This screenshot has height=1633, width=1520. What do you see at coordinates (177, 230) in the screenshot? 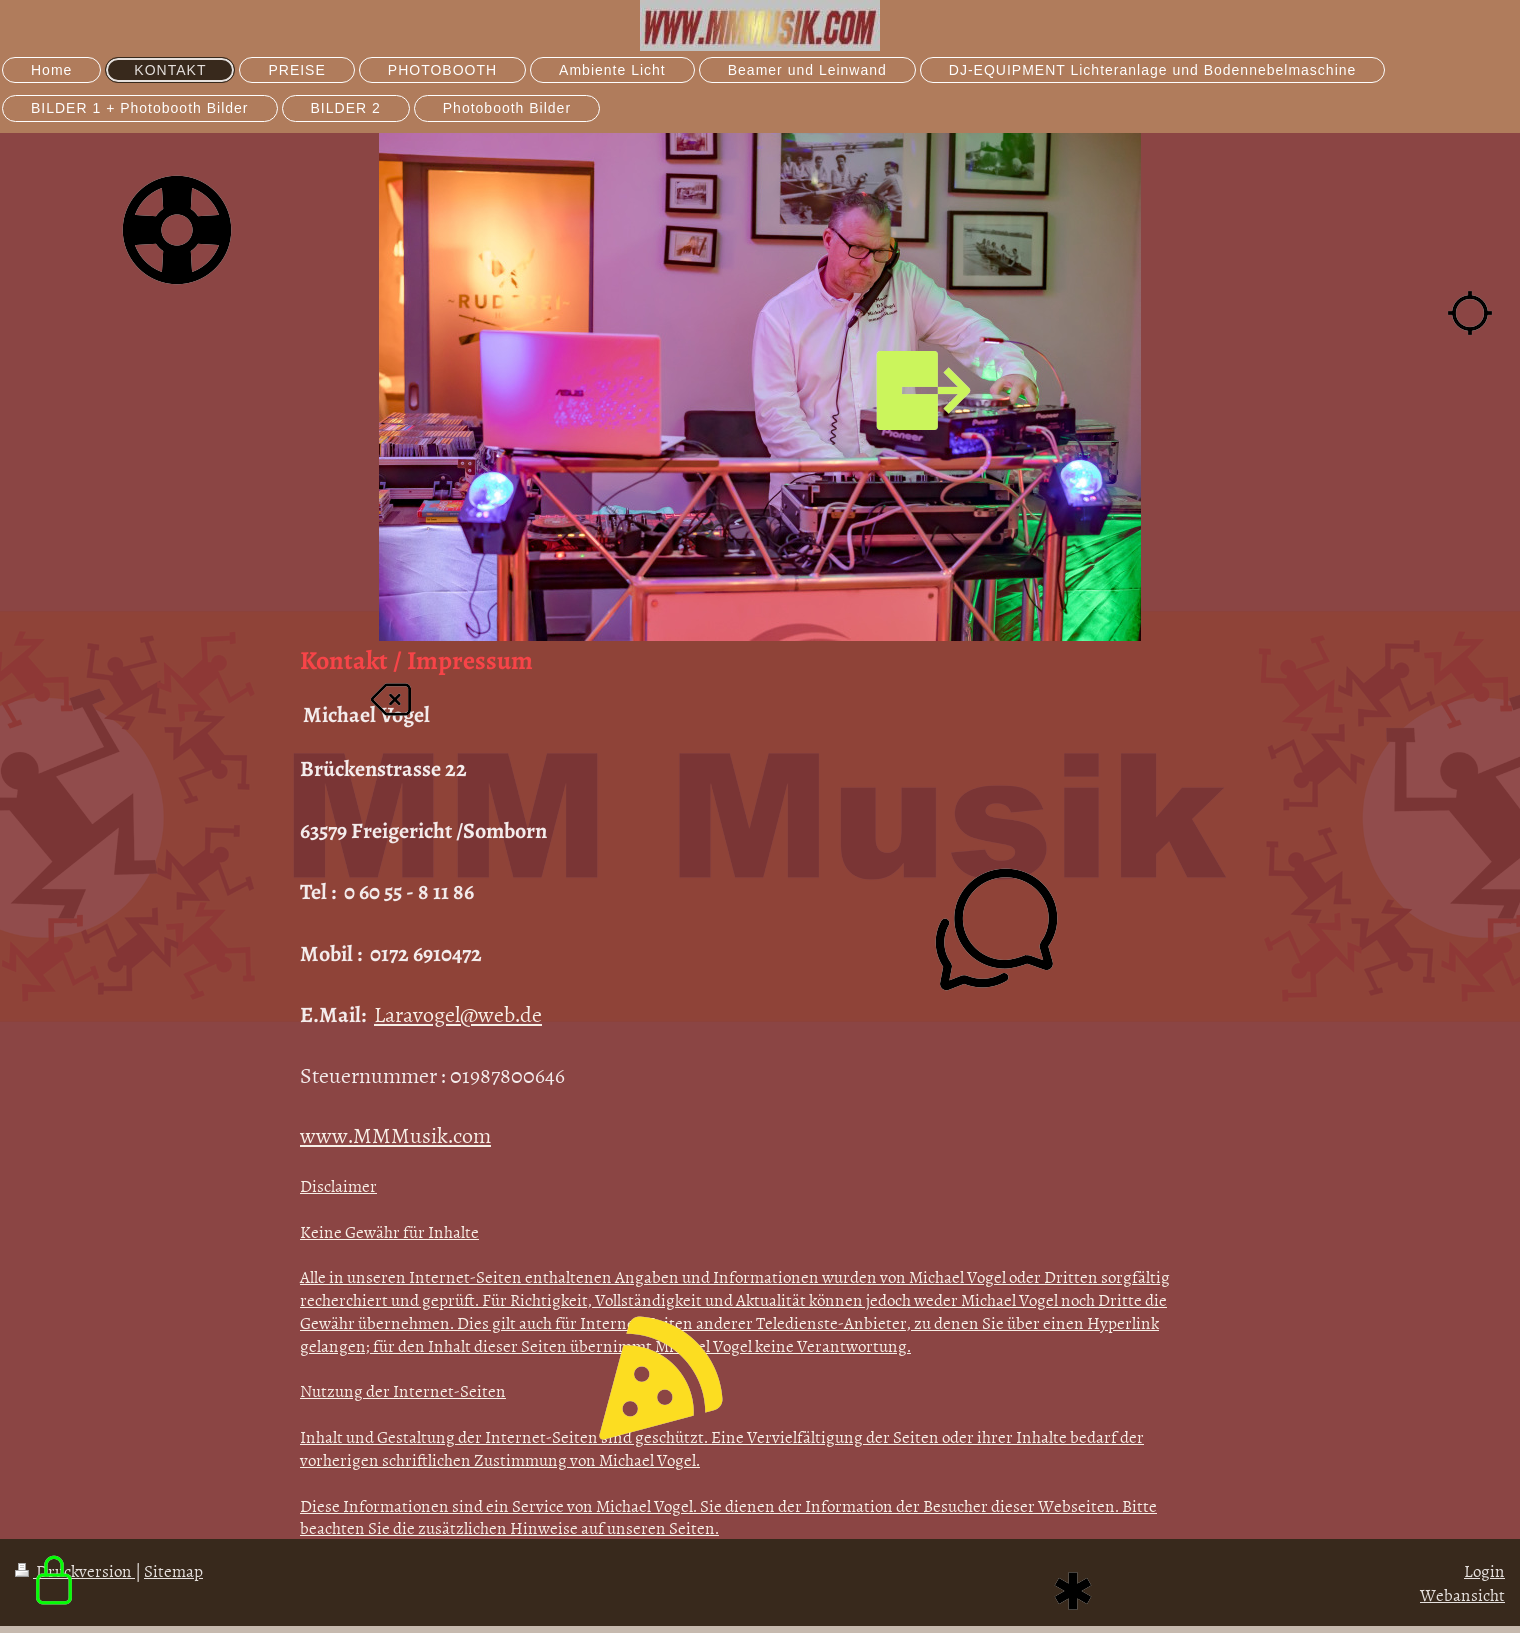
I see `access help or support center` at bounding box center [177, 230].